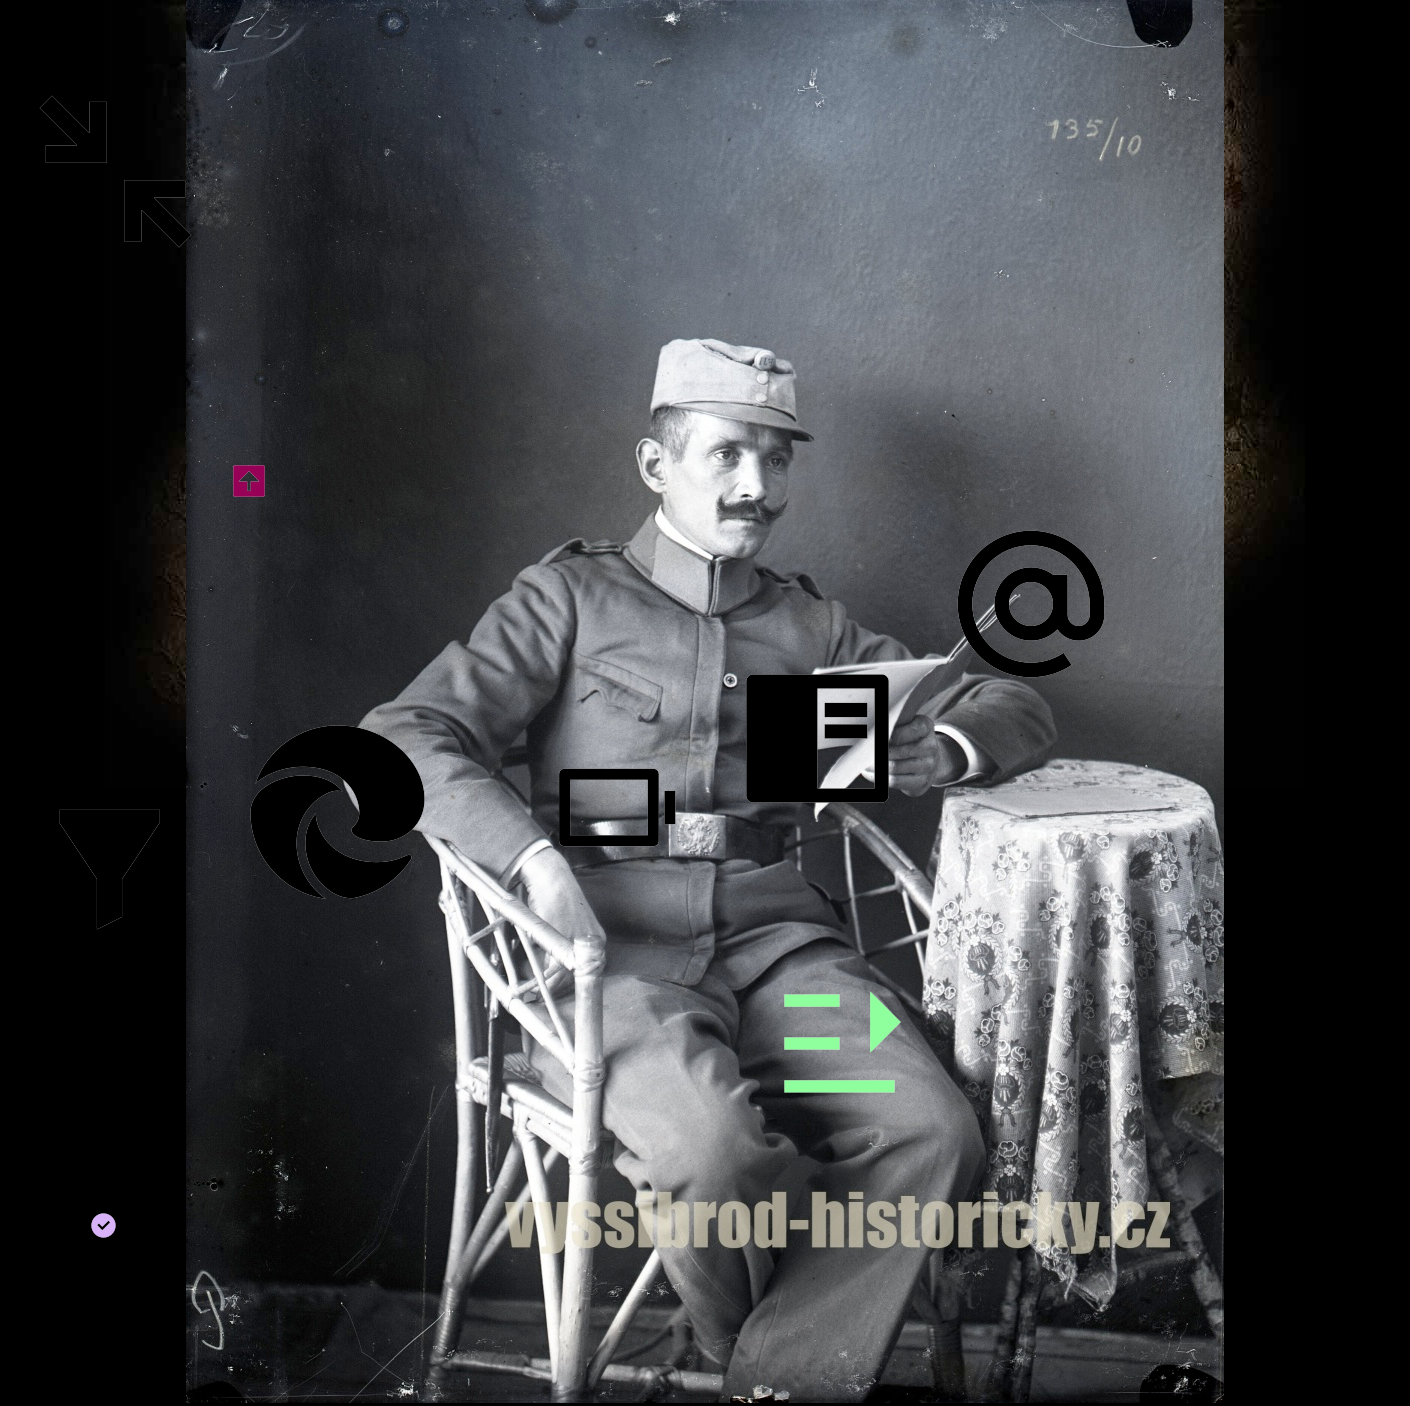 This screenshot has height=1406, width=1410. What do you see at coordinates (109, 866) in the screenshot?
I see `filter or sort content` at bounding box center [109, 866].